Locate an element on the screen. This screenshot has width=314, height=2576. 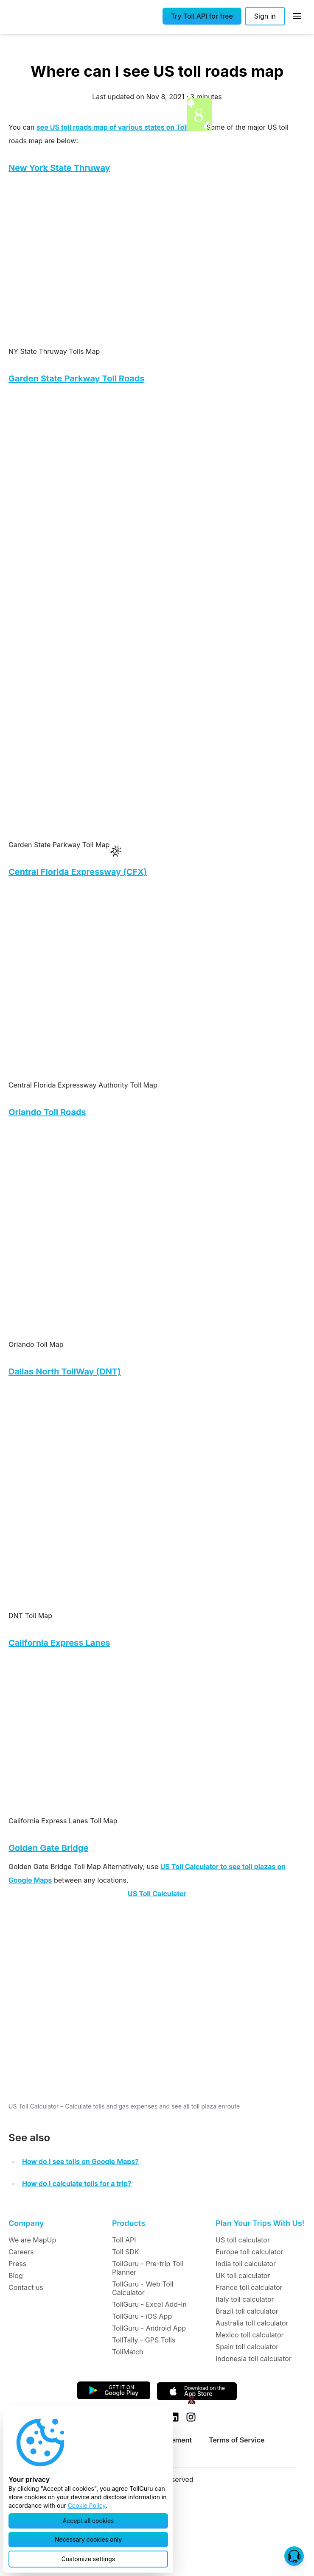
target or aim at an enemy is located at coordinates (191, 2400).